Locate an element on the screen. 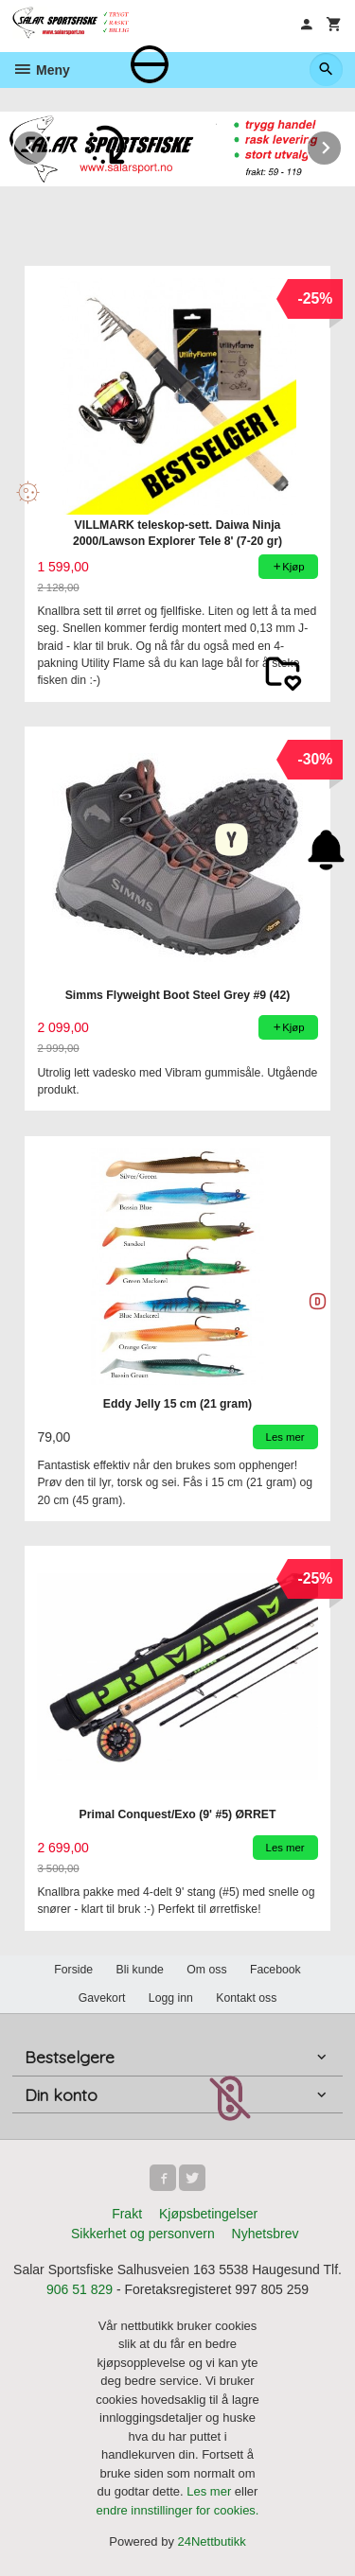 Image resolution: width=355 pixels, height=2576 pixels. toggle between light and dark mode is located at coordinates (150, 64).